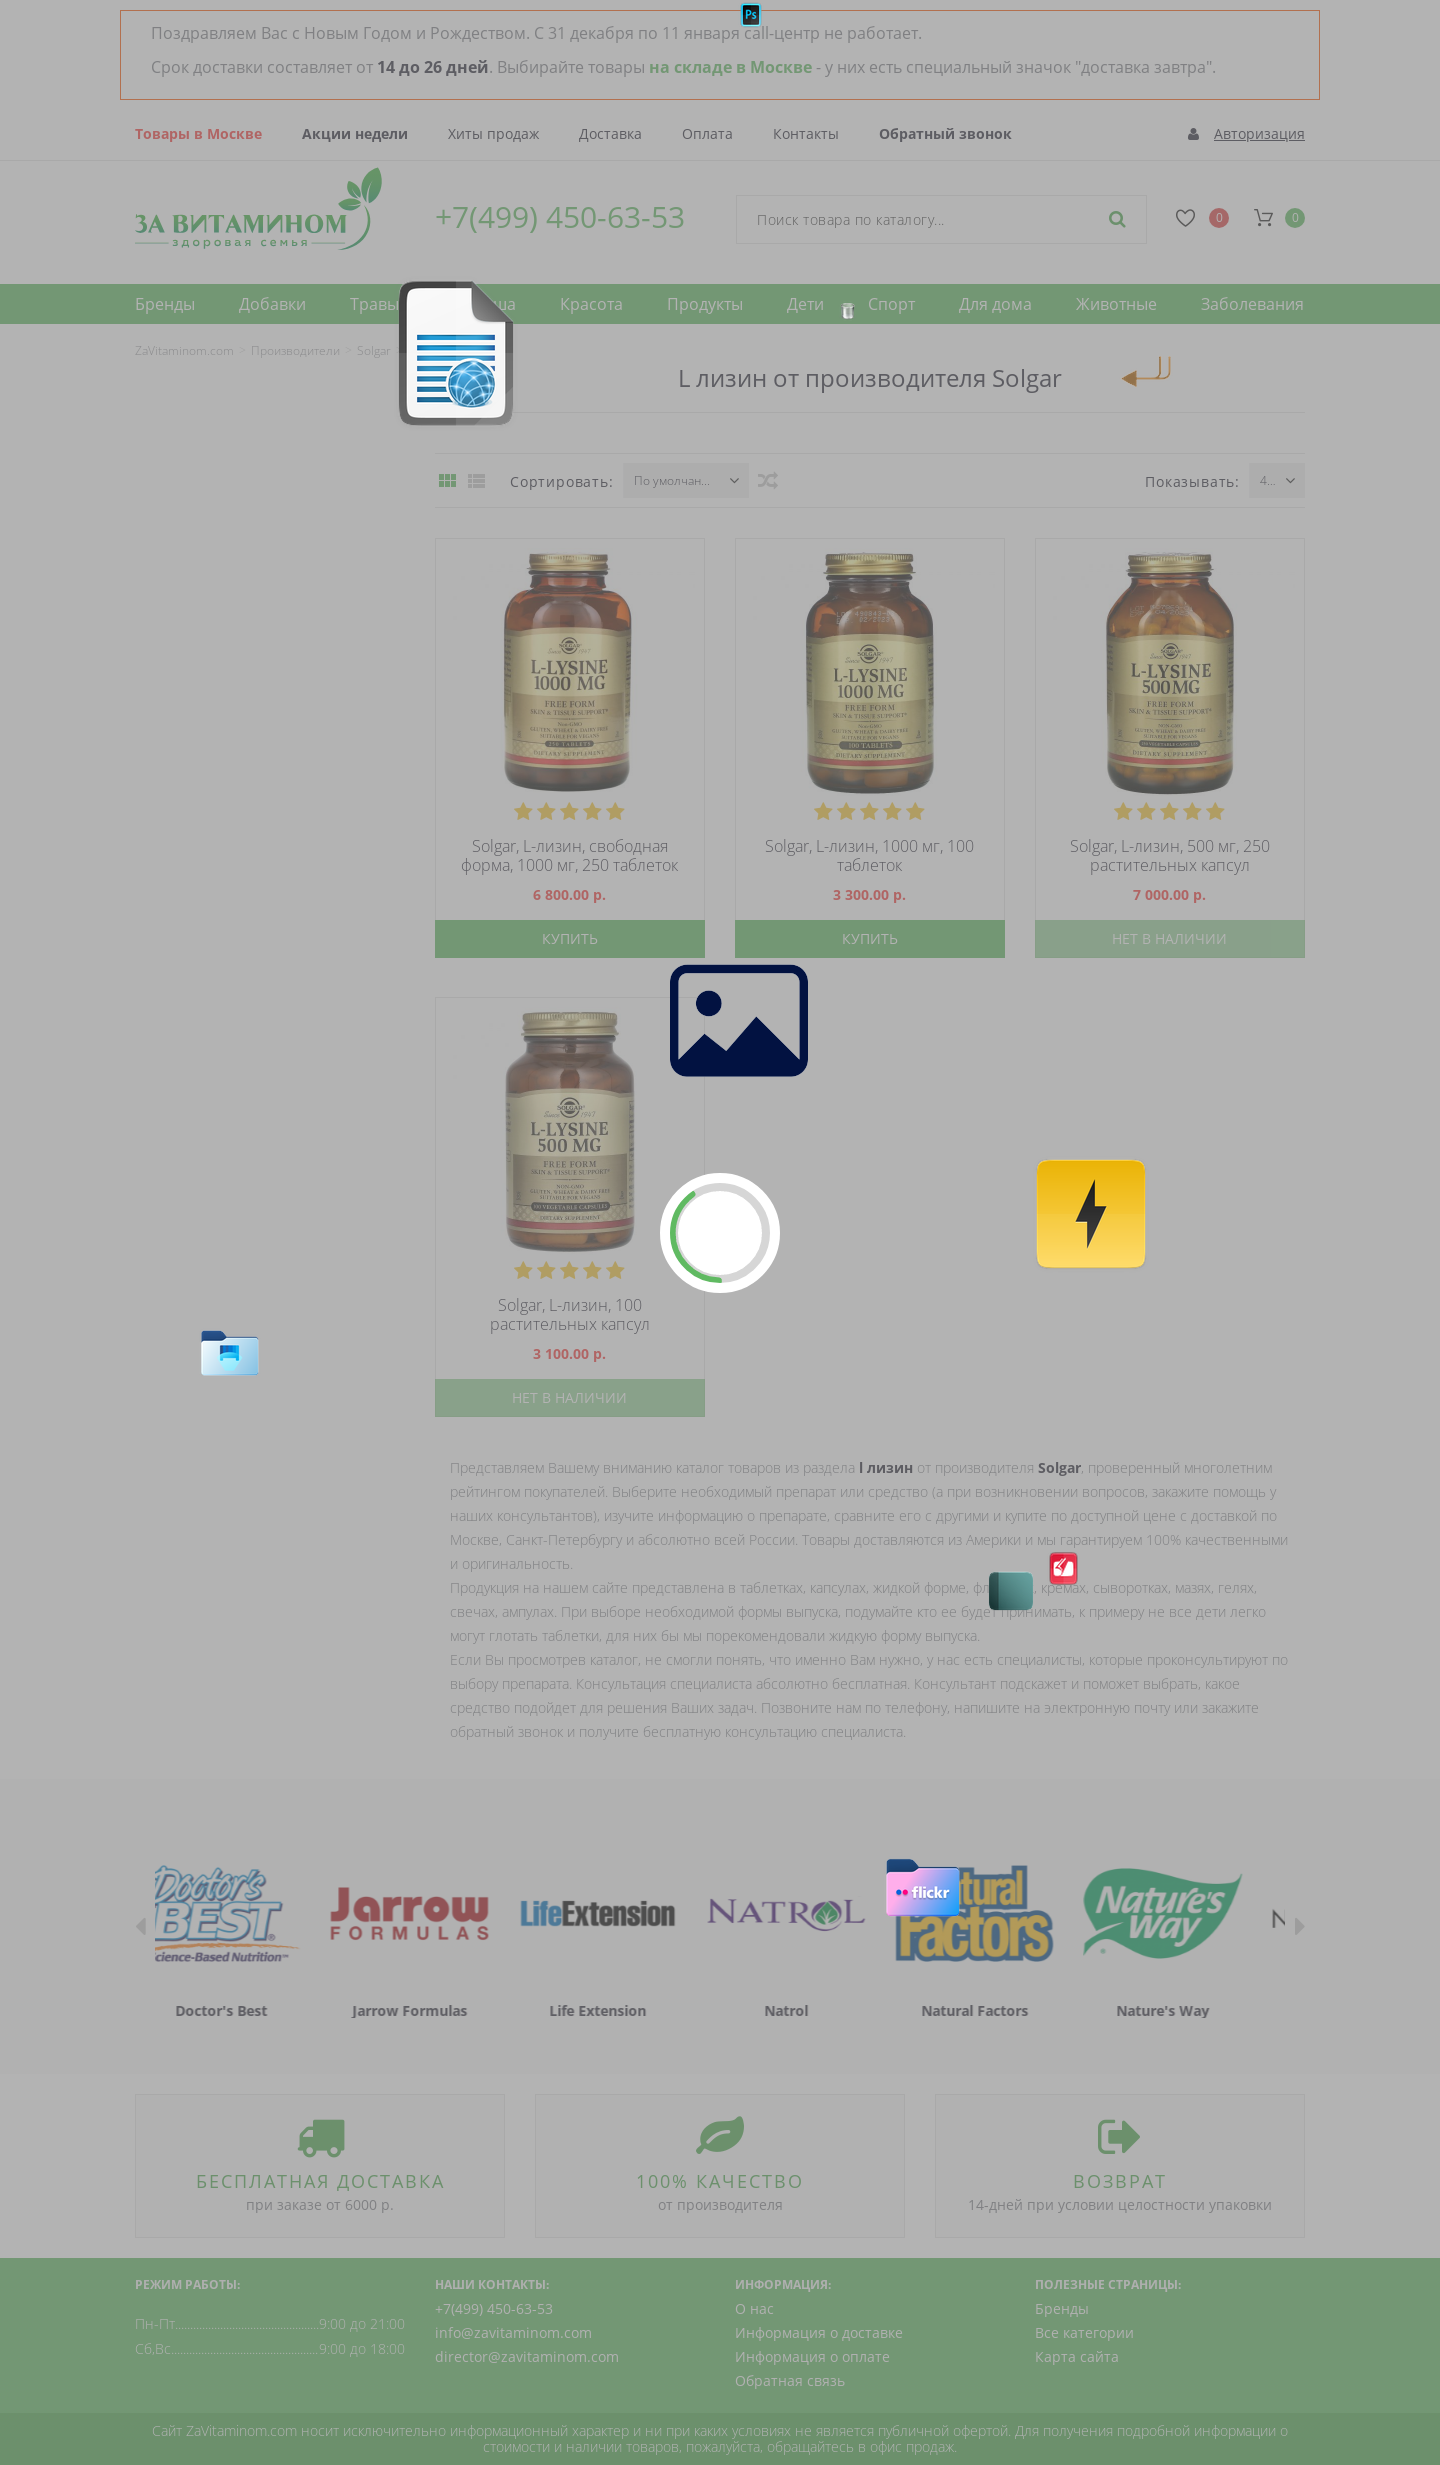 The image size is (1440, 2465). I want to click on reply to all recipients of an email, so click(1145, 368).